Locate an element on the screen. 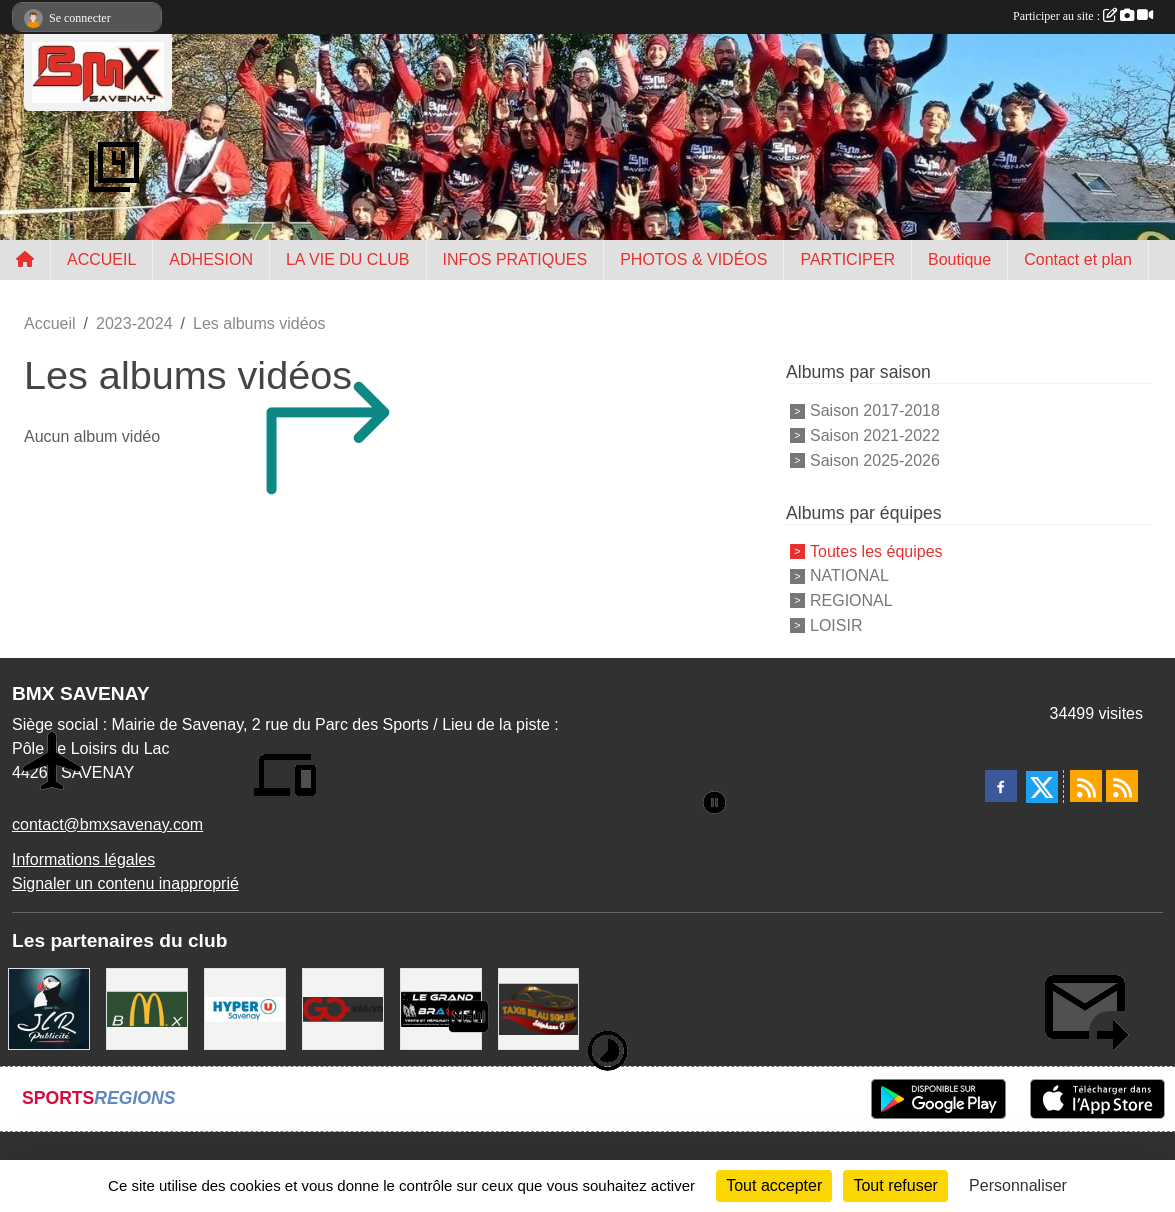 The image size is (1175, 1212). access timelapse camera mode is located at coordinates (608, 1051).